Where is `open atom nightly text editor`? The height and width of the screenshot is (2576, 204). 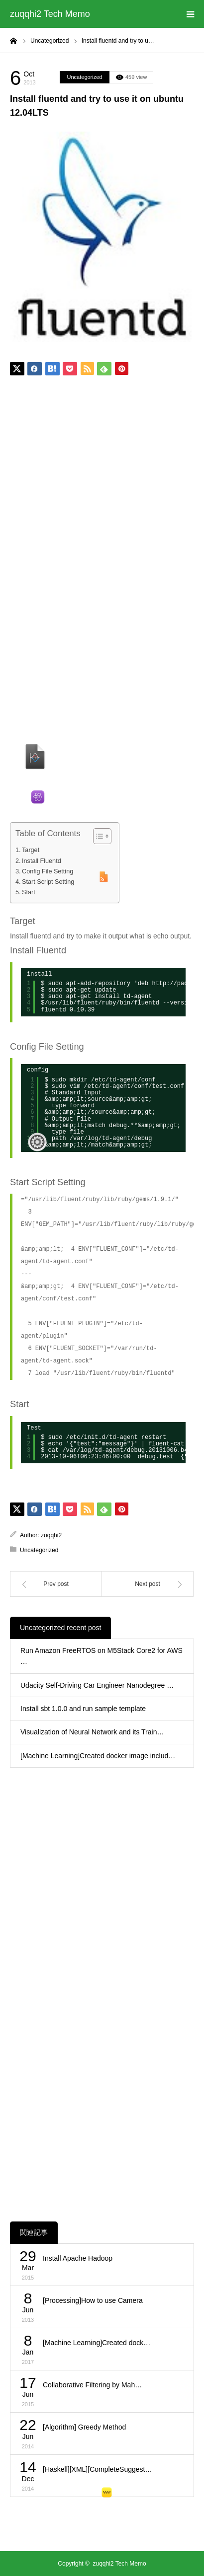 open atom nightly text editor is located at coordinates (38, 797).